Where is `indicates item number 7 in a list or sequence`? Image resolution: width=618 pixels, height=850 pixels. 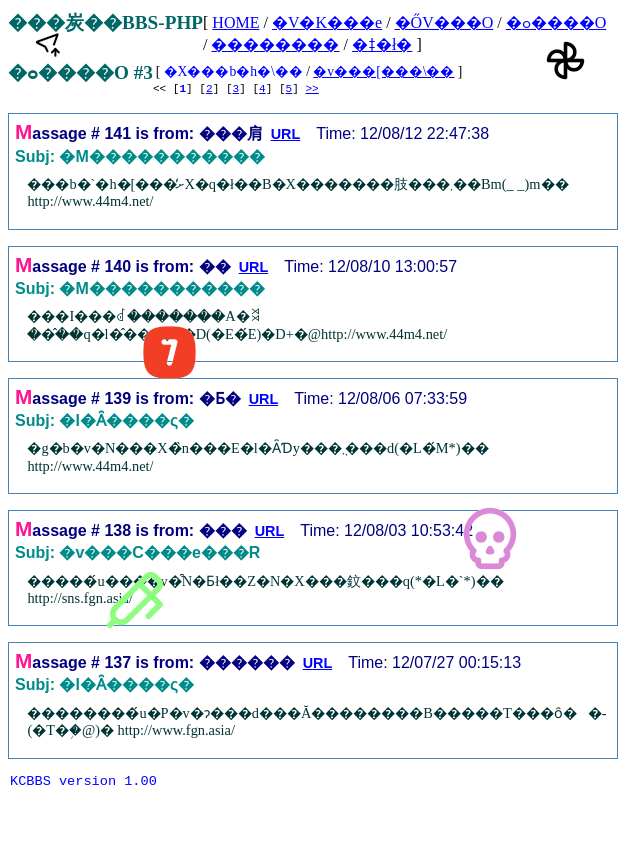
indicates item number 7 in a list or sequence is located at coordinates (169, 352).